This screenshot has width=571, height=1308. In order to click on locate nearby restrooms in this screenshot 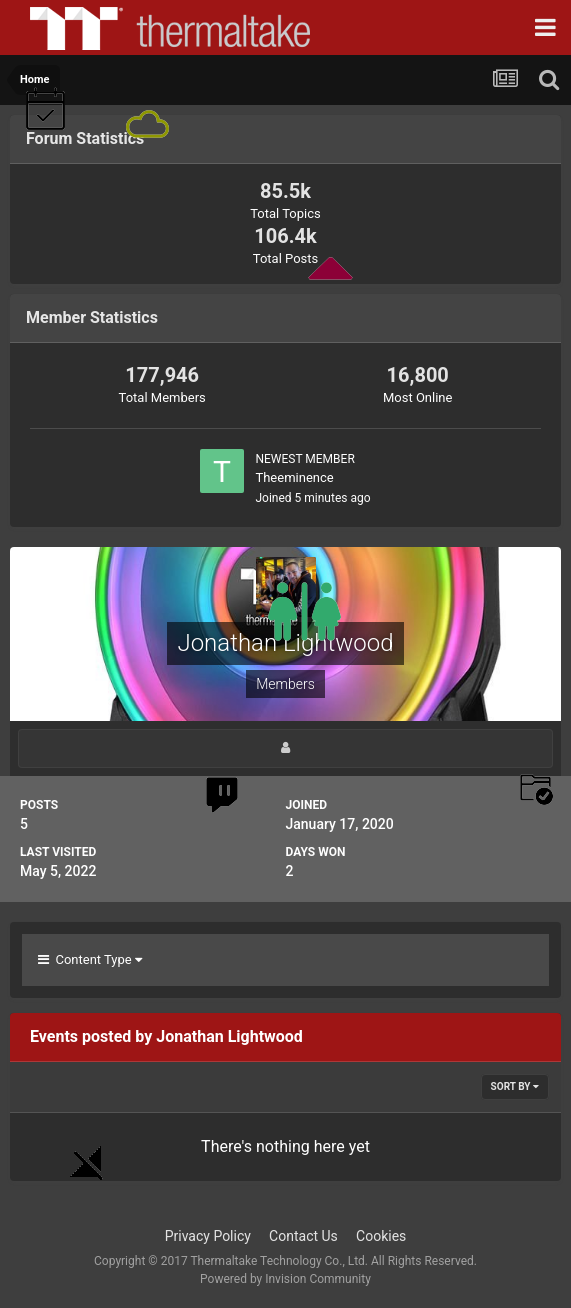, I will do `click(304, 611)`.